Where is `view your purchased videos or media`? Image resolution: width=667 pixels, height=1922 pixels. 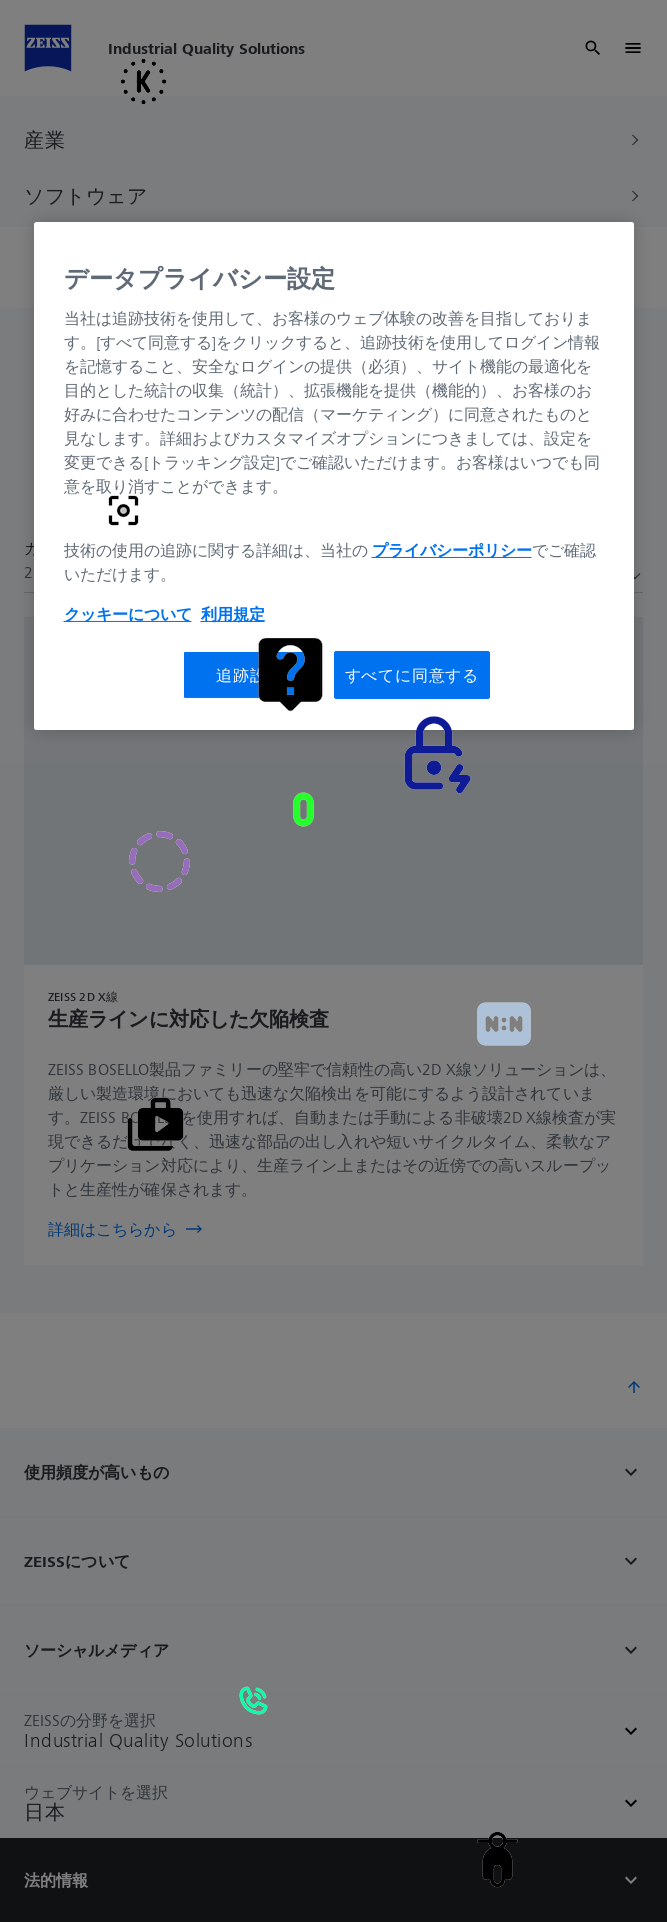
view your purchased videos or media is located at coordinates (155, 1125).